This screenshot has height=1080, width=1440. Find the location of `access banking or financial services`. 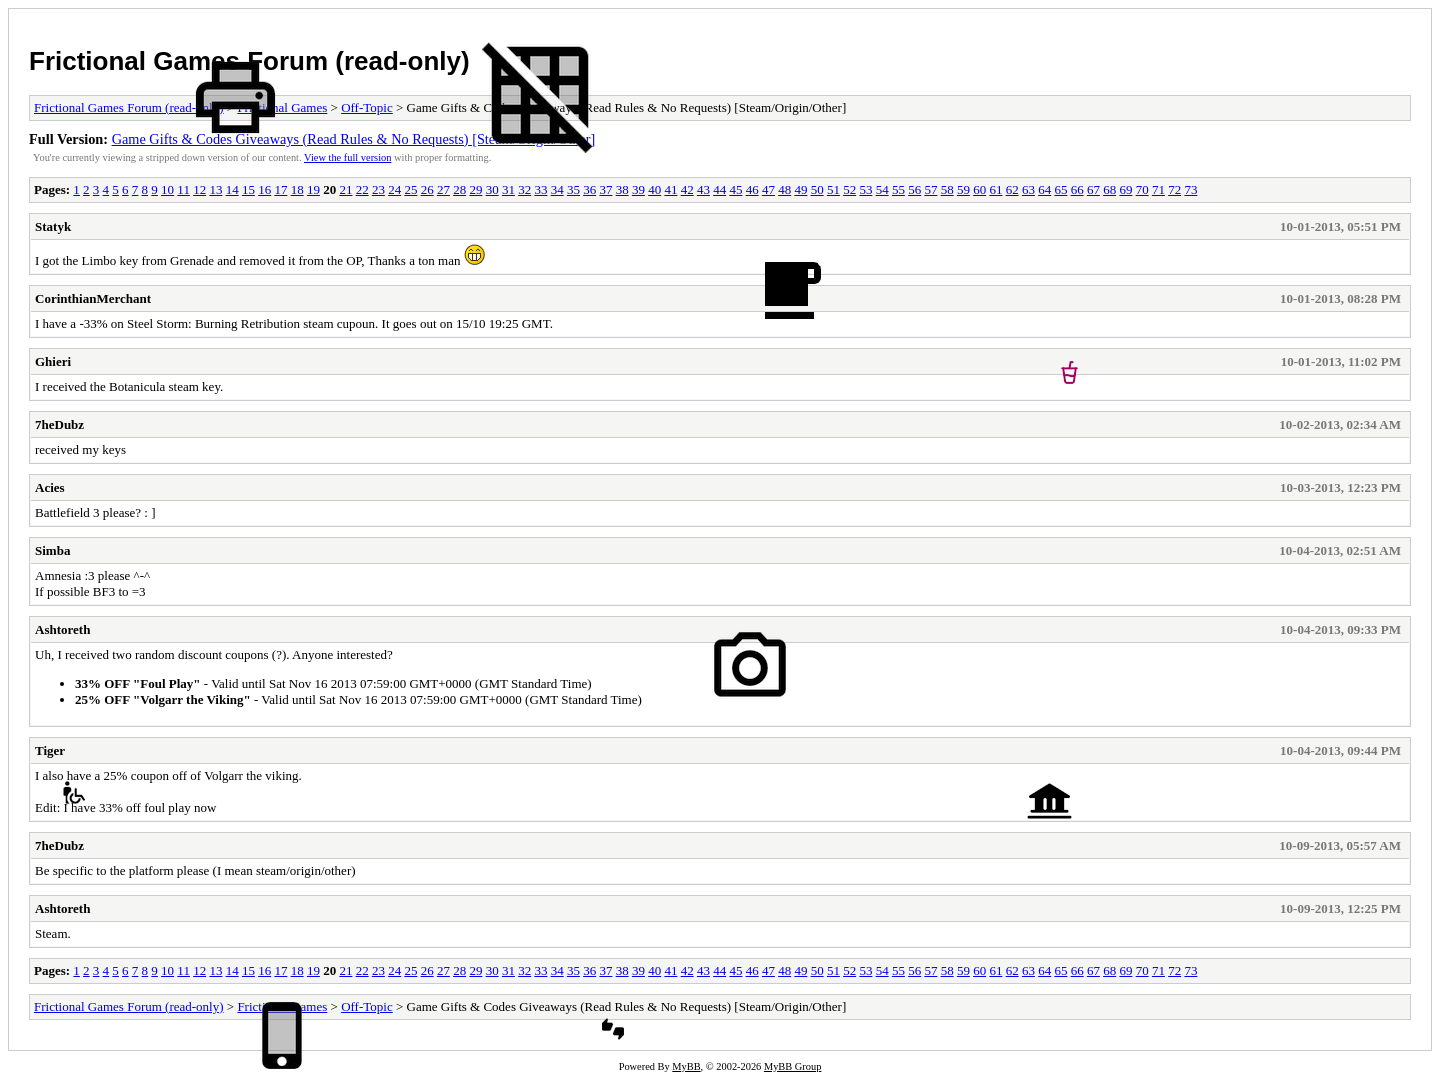

access banking or financial services is located at coordinates (1049, 802).